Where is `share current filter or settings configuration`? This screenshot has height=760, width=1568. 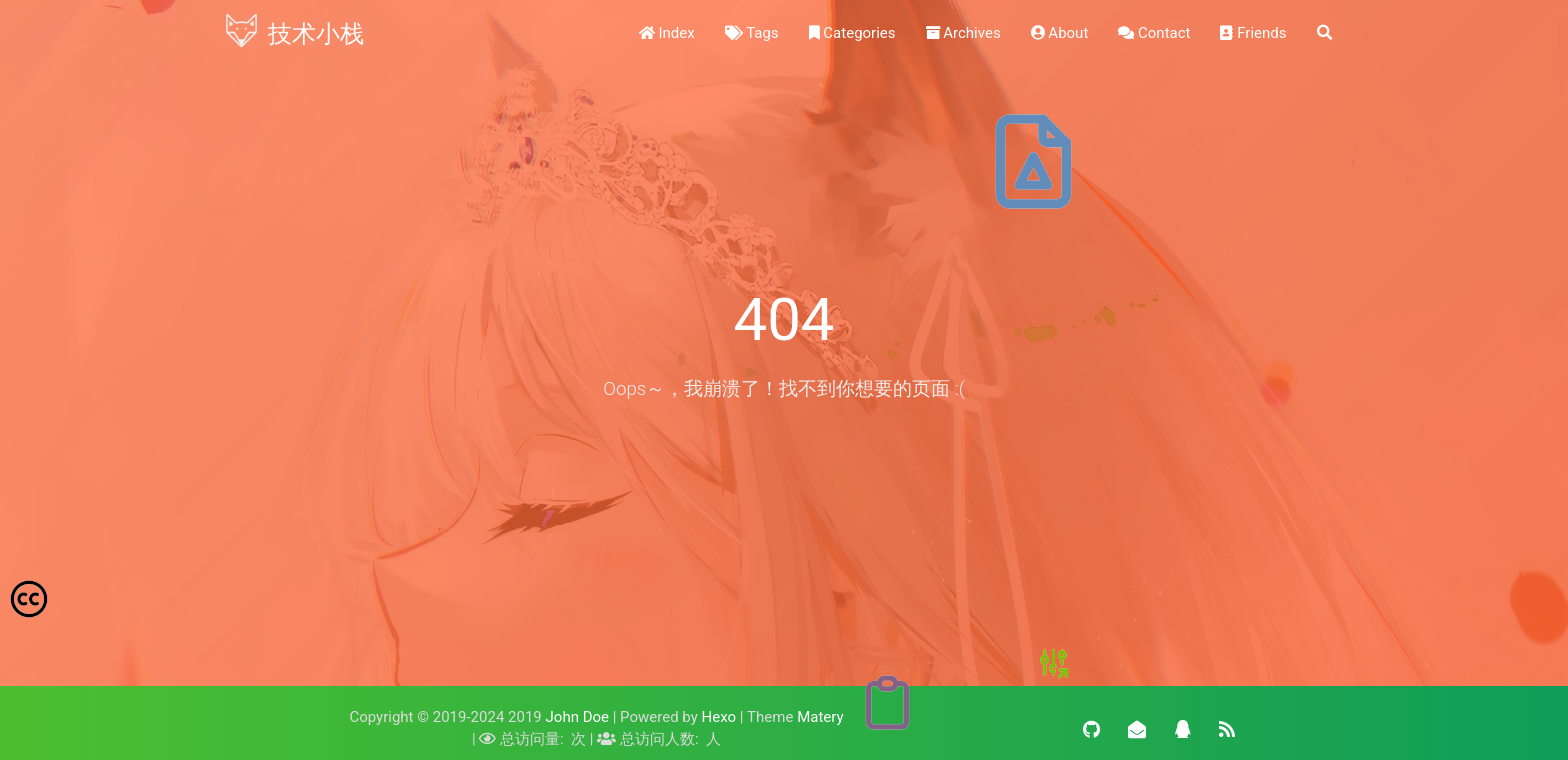 share current filter or settings configuration is located at coordinates (1053, 662).